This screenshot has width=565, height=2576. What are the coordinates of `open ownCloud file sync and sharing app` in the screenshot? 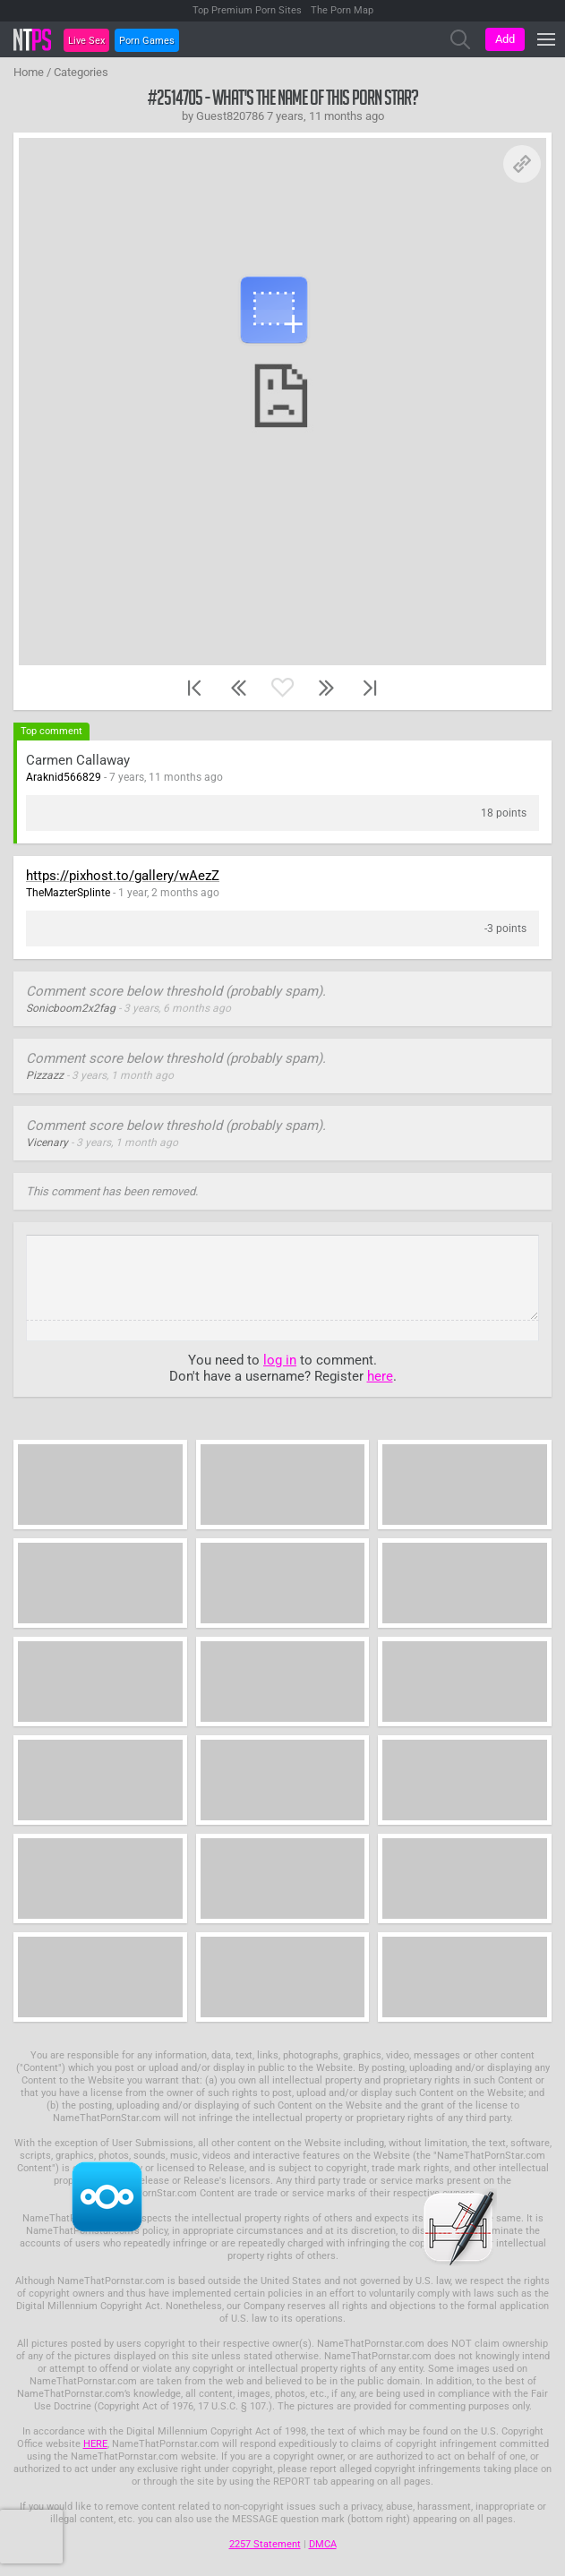 It's located at (107, 2196).